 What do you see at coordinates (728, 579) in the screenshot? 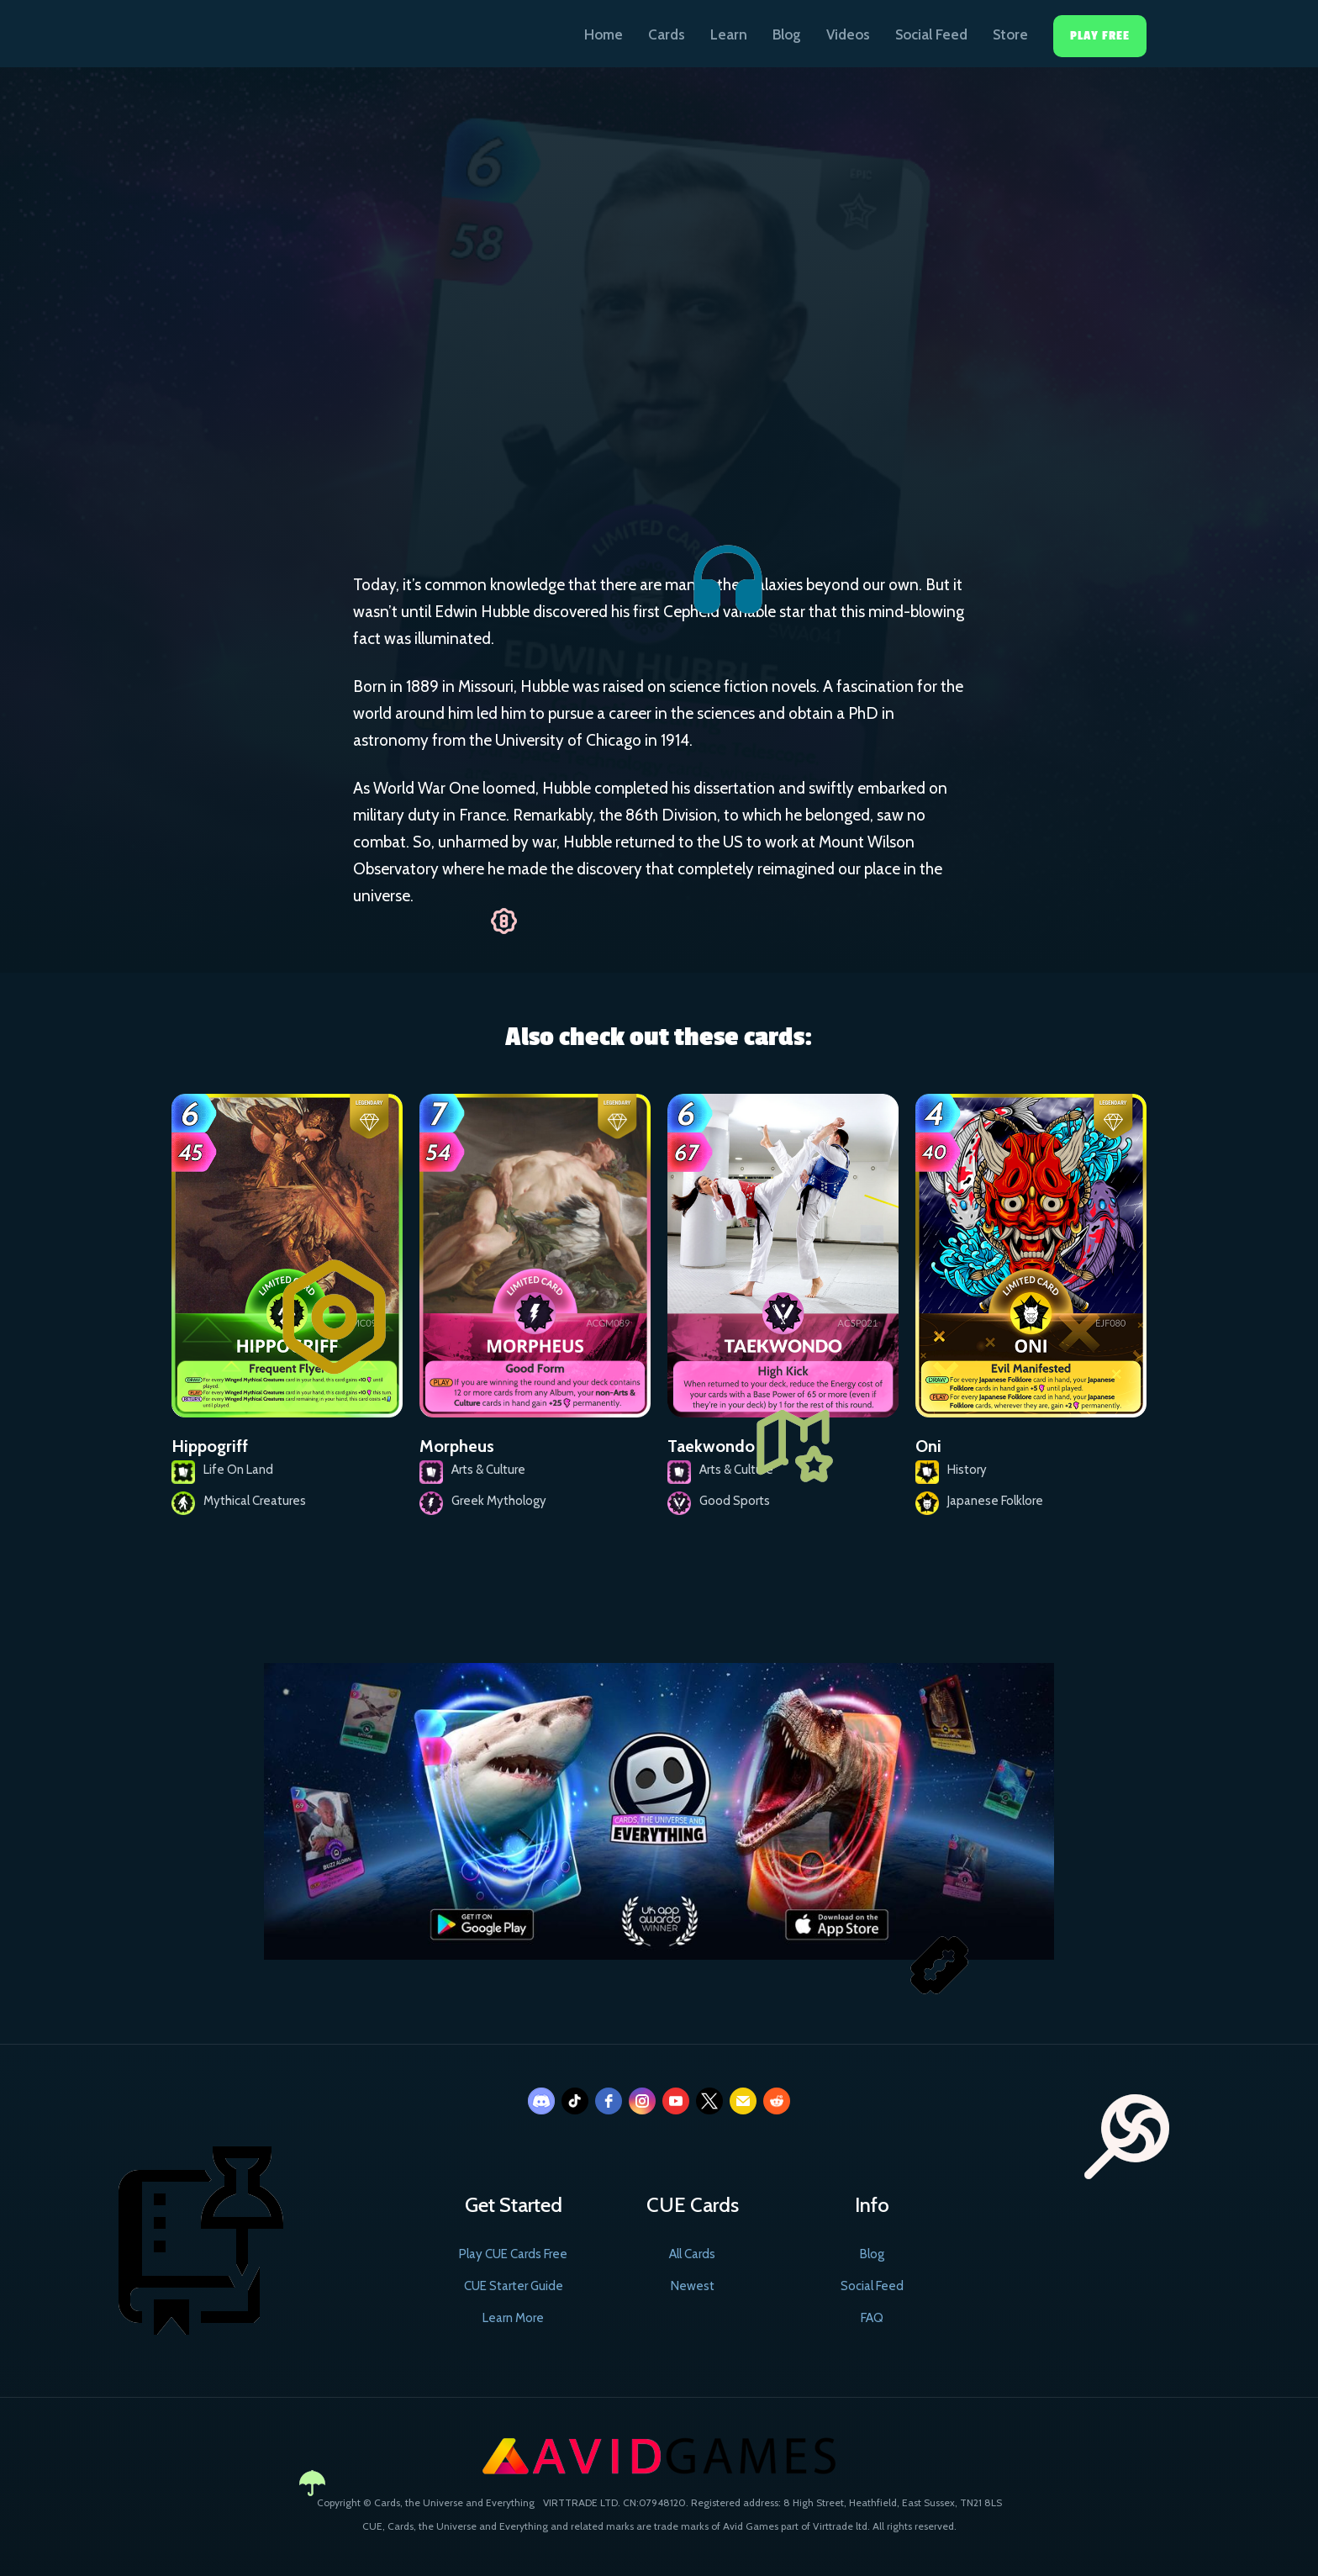
I see `access audio or music playback` at bounding box center [728, 579].